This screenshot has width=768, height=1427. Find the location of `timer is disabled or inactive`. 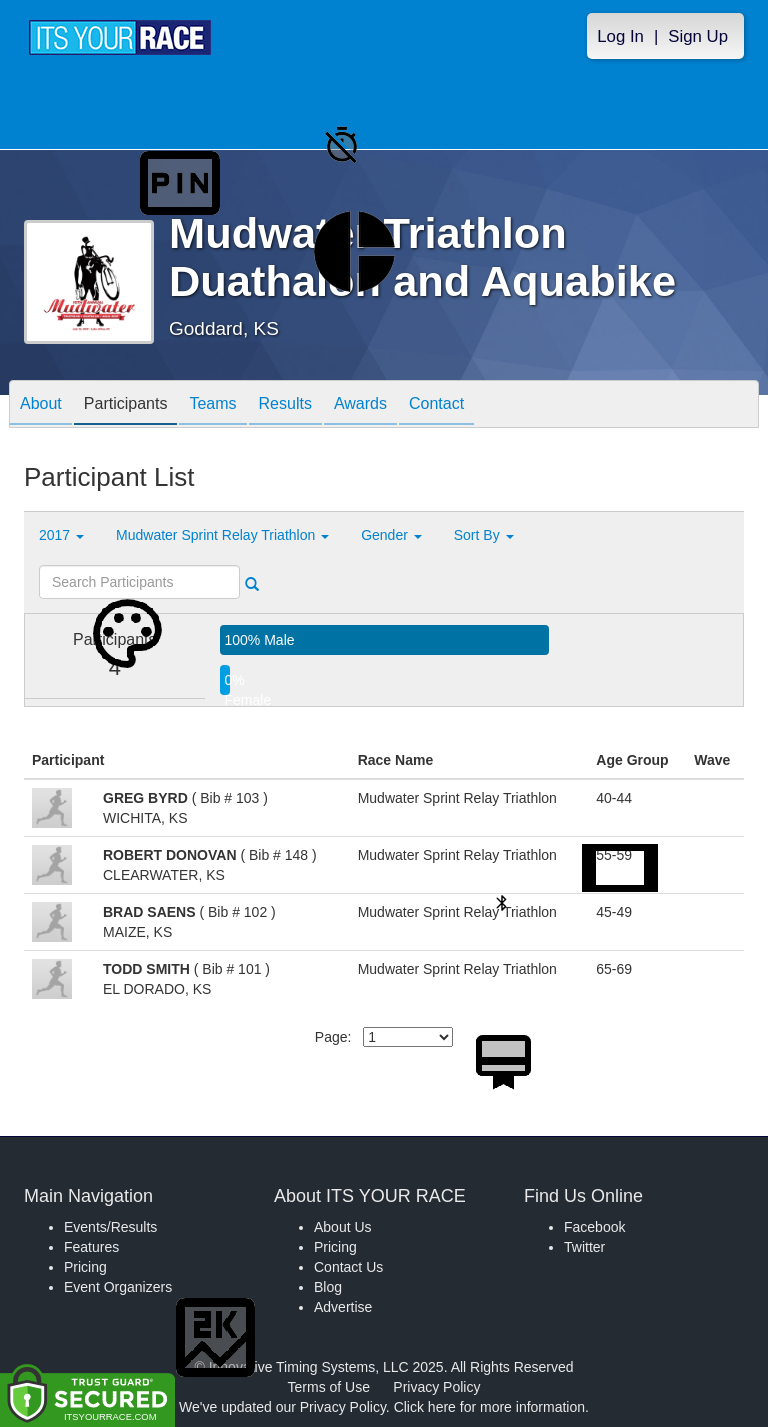

timer is disabled or inactive is located at coordinates (342, 145).